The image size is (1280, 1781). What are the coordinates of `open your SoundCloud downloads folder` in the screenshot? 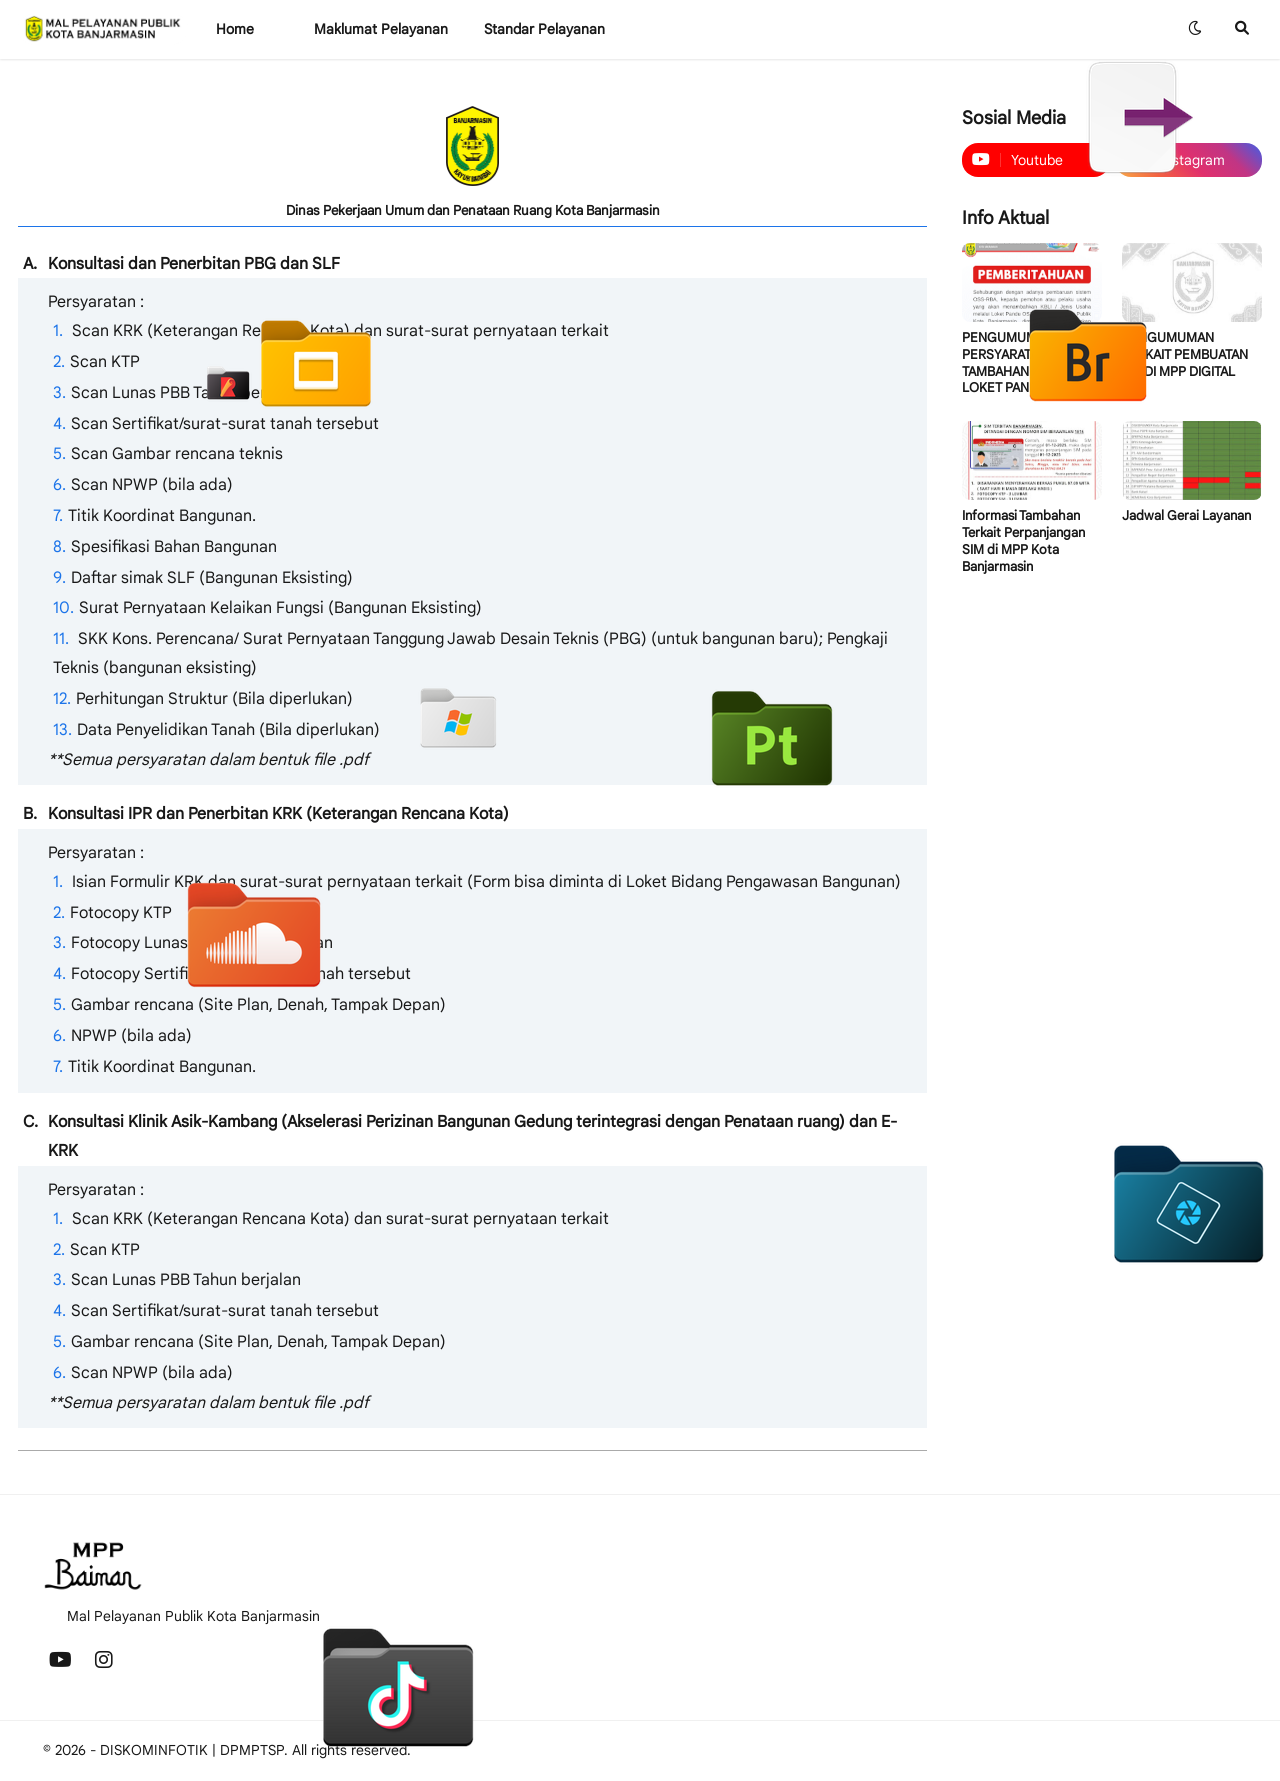 It's located at (253, 938).